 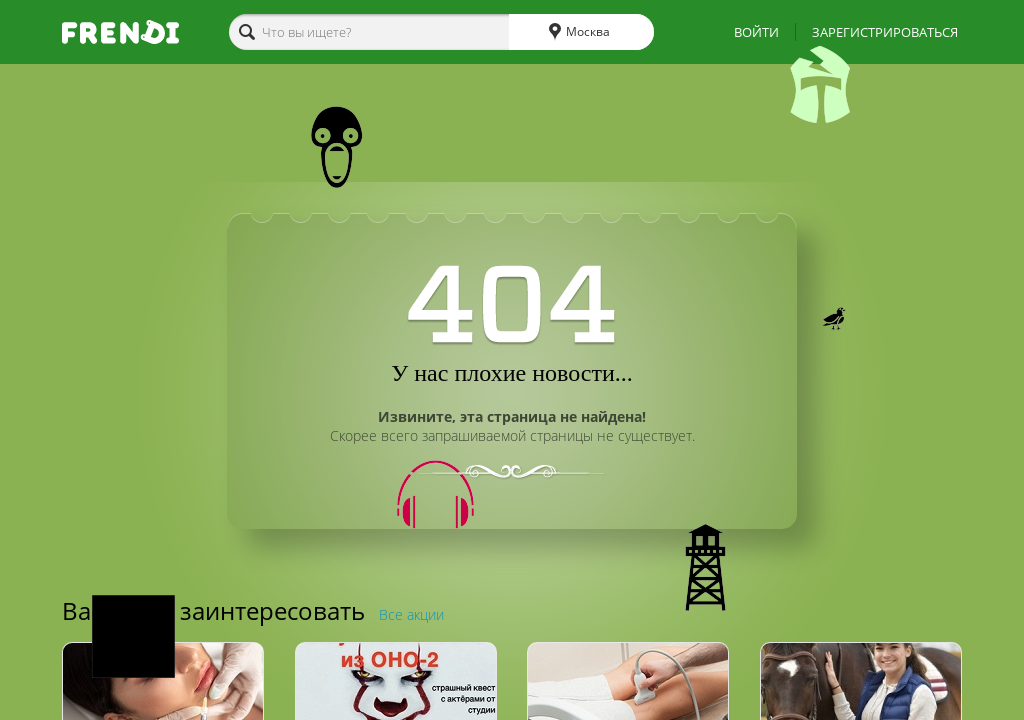 What do you see at coordinates (337, 147) in the screenshot?
I see `indicates a horror or terror game genre` at bounding box center [337, 147].